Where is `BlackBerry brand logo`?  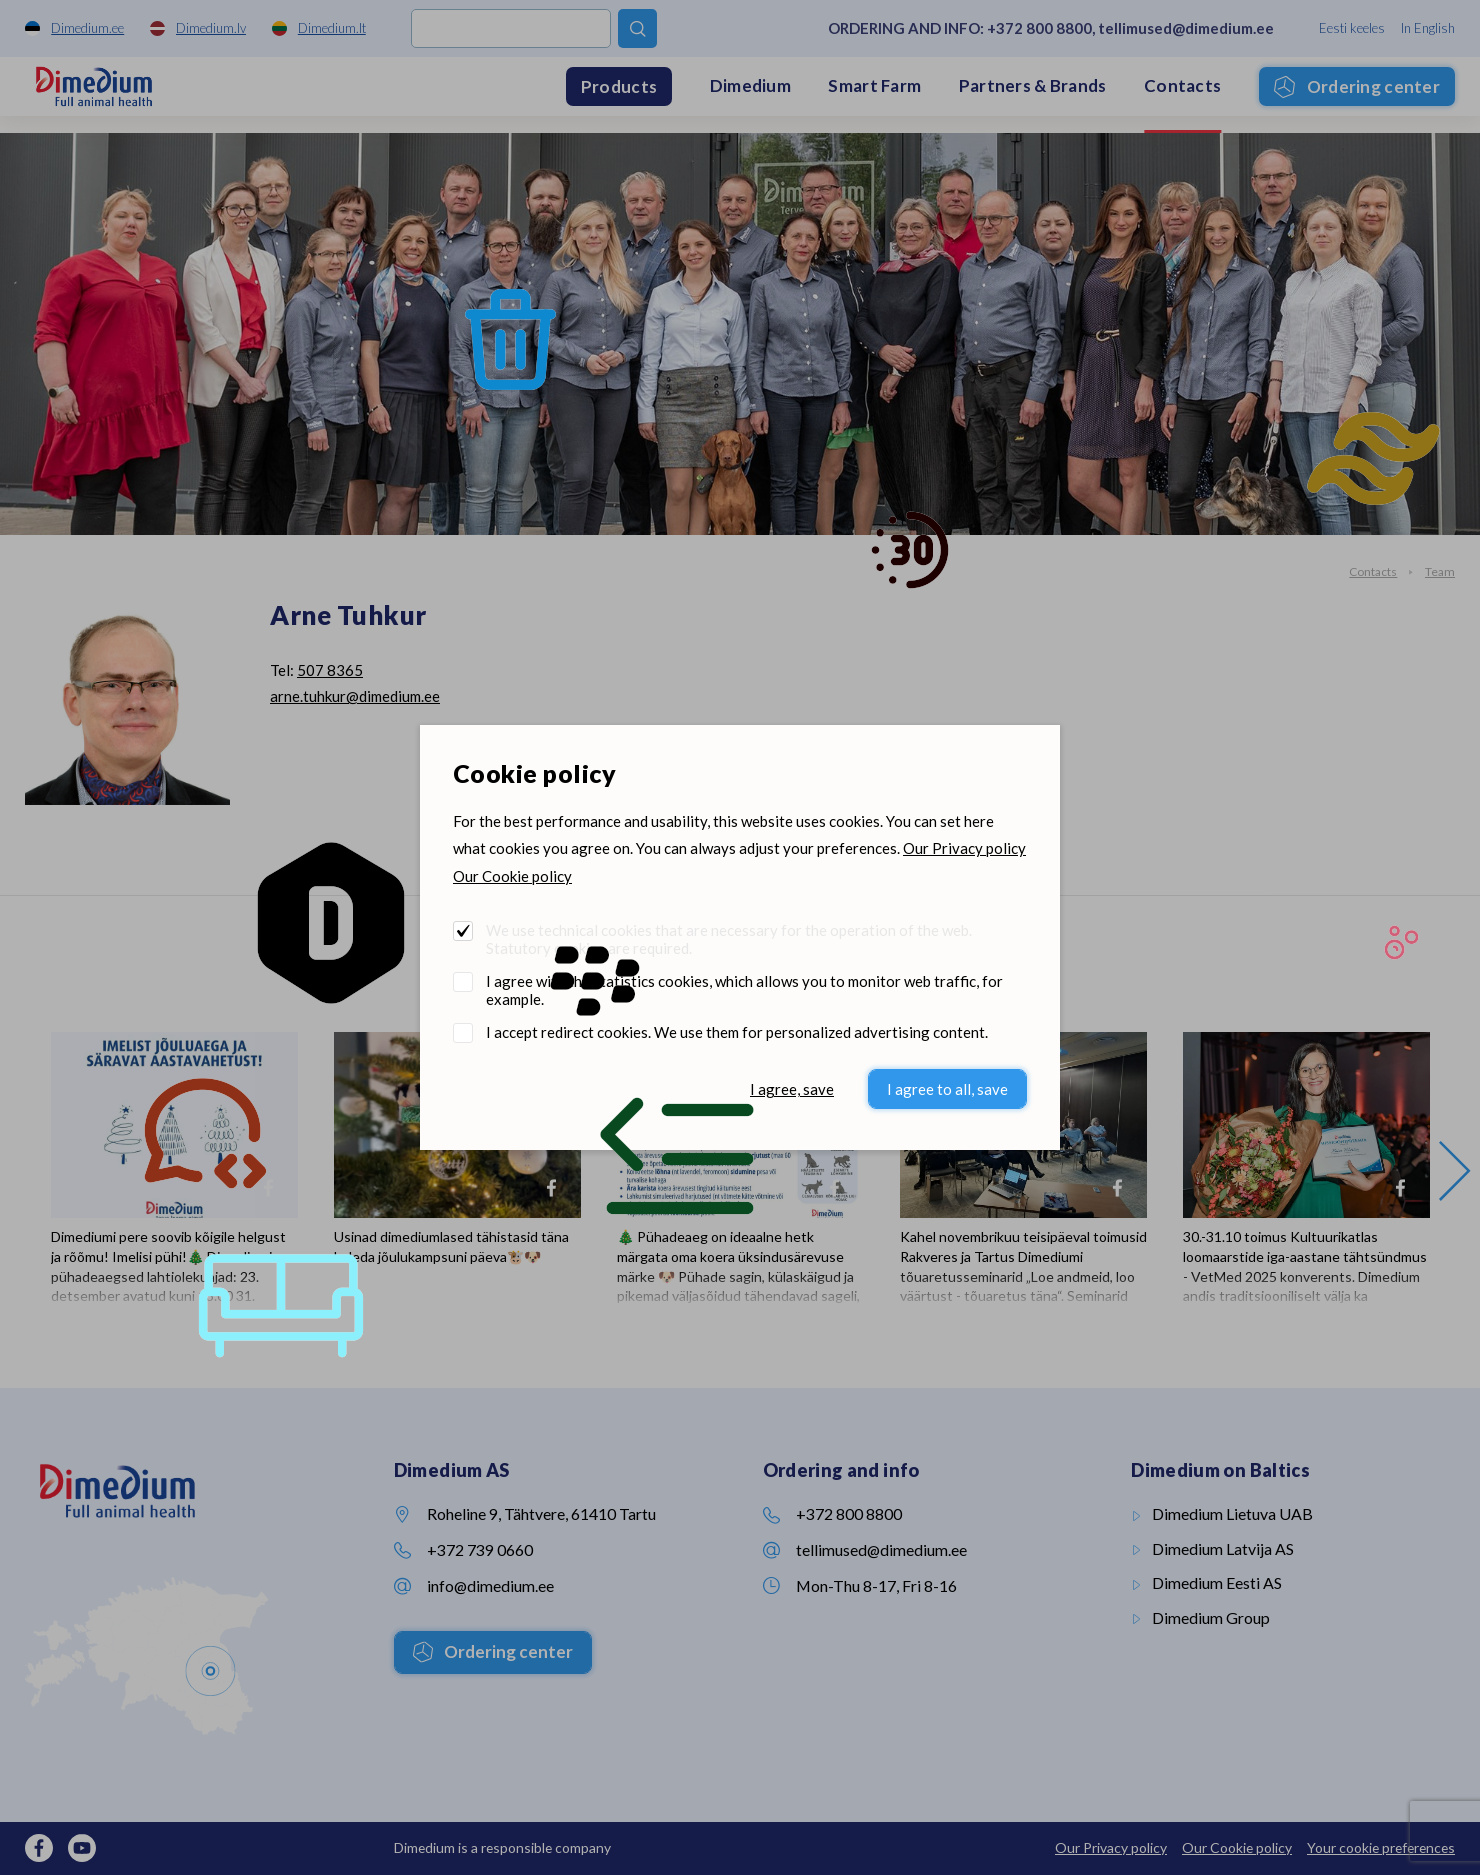 BlackBerry brand logo is located at coordinates (596, 981).